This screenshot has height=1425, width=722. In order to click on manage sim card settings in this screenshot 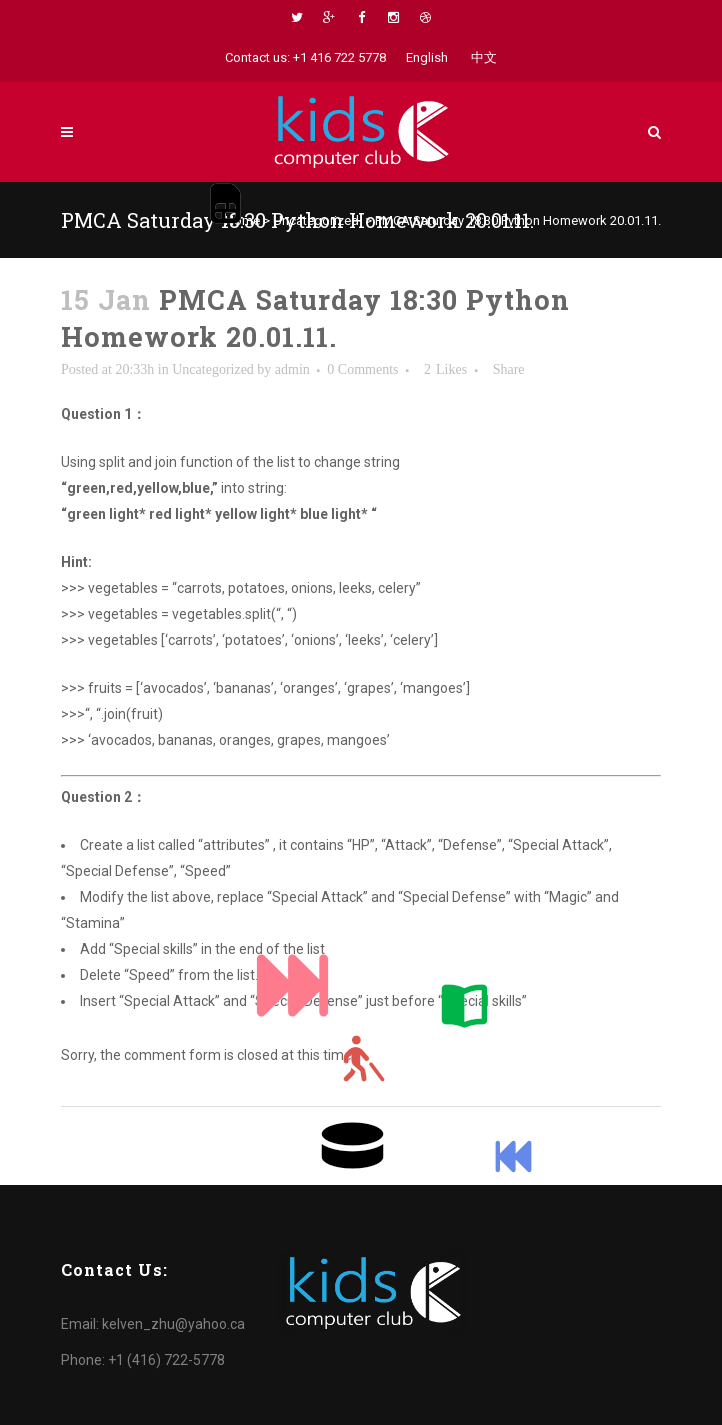, I will do `click(225, 203)`.